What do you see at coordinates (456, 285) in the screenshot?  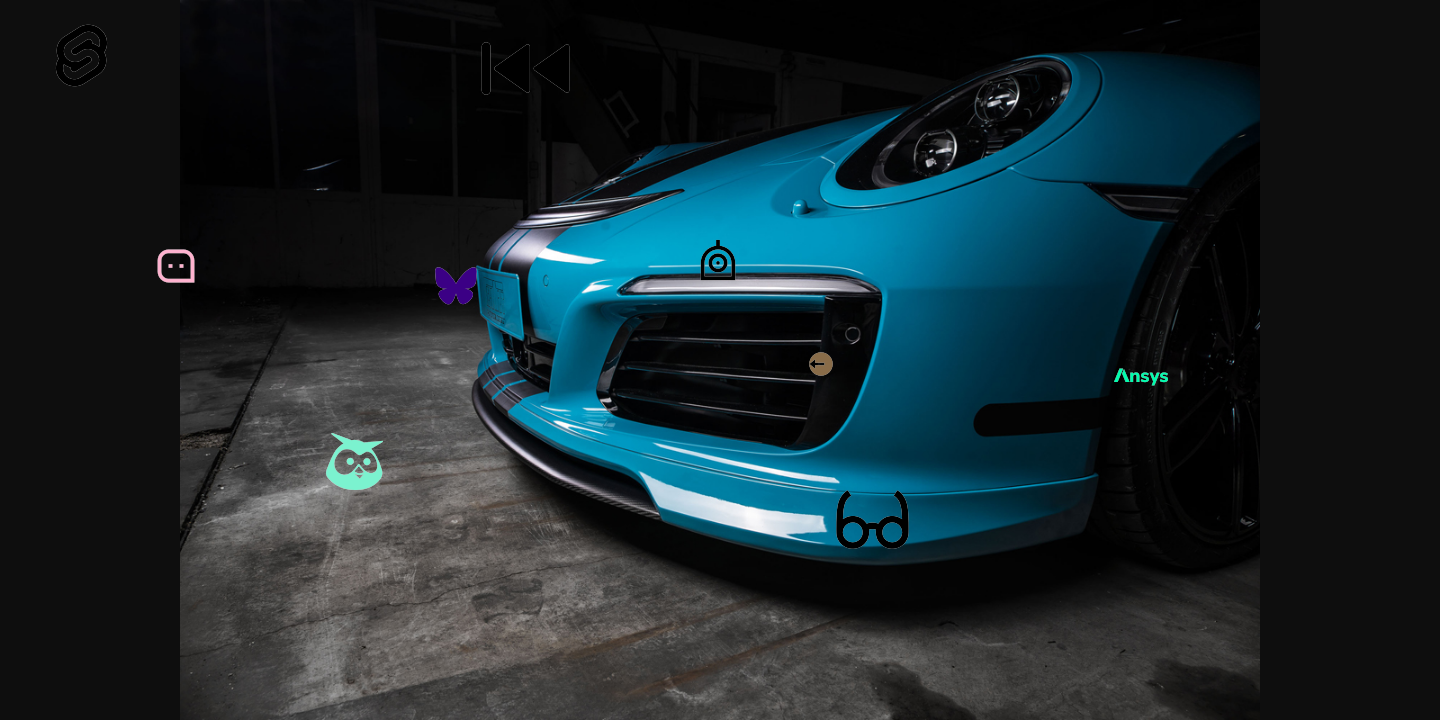 I see `open the Bluesky app` at bounding box center [456, 285].